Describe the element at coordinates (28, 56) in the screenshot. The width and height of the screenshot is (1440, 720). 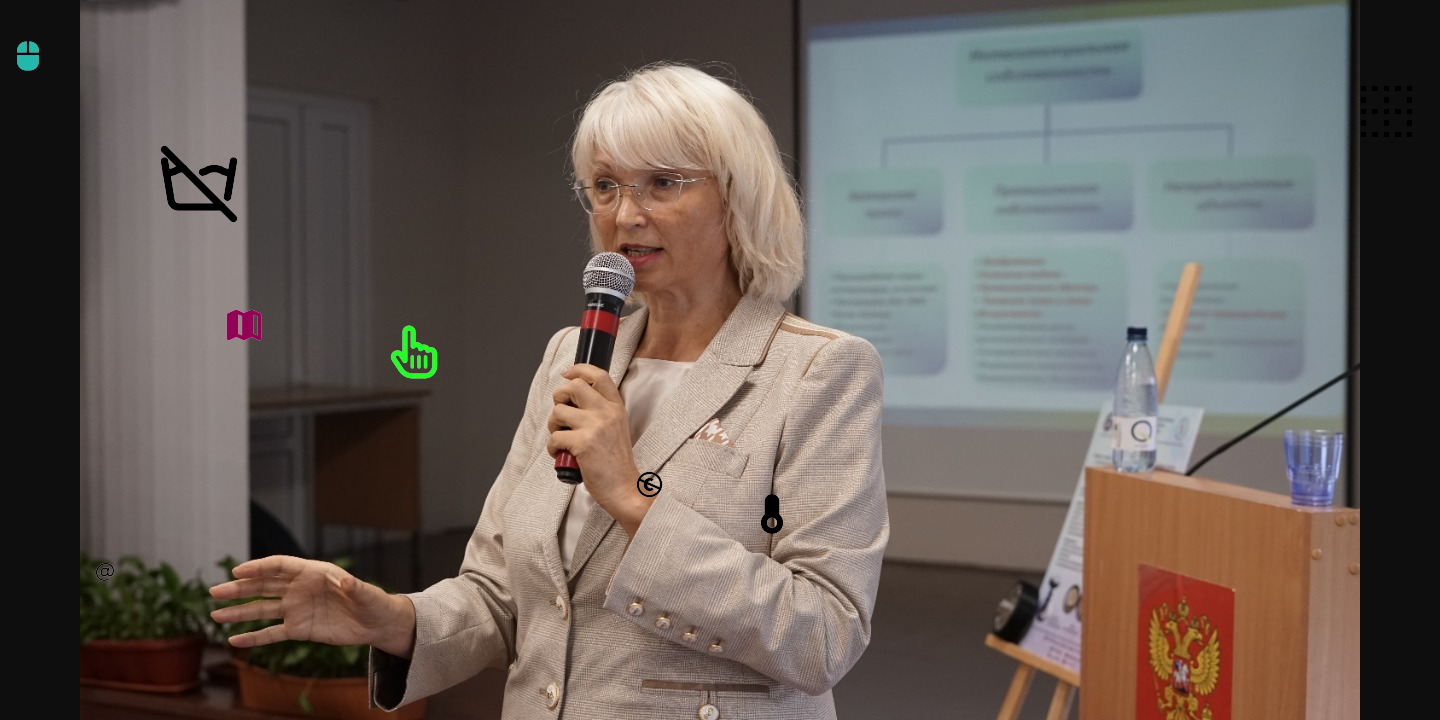
I see `mouse input device indicator` at that location.